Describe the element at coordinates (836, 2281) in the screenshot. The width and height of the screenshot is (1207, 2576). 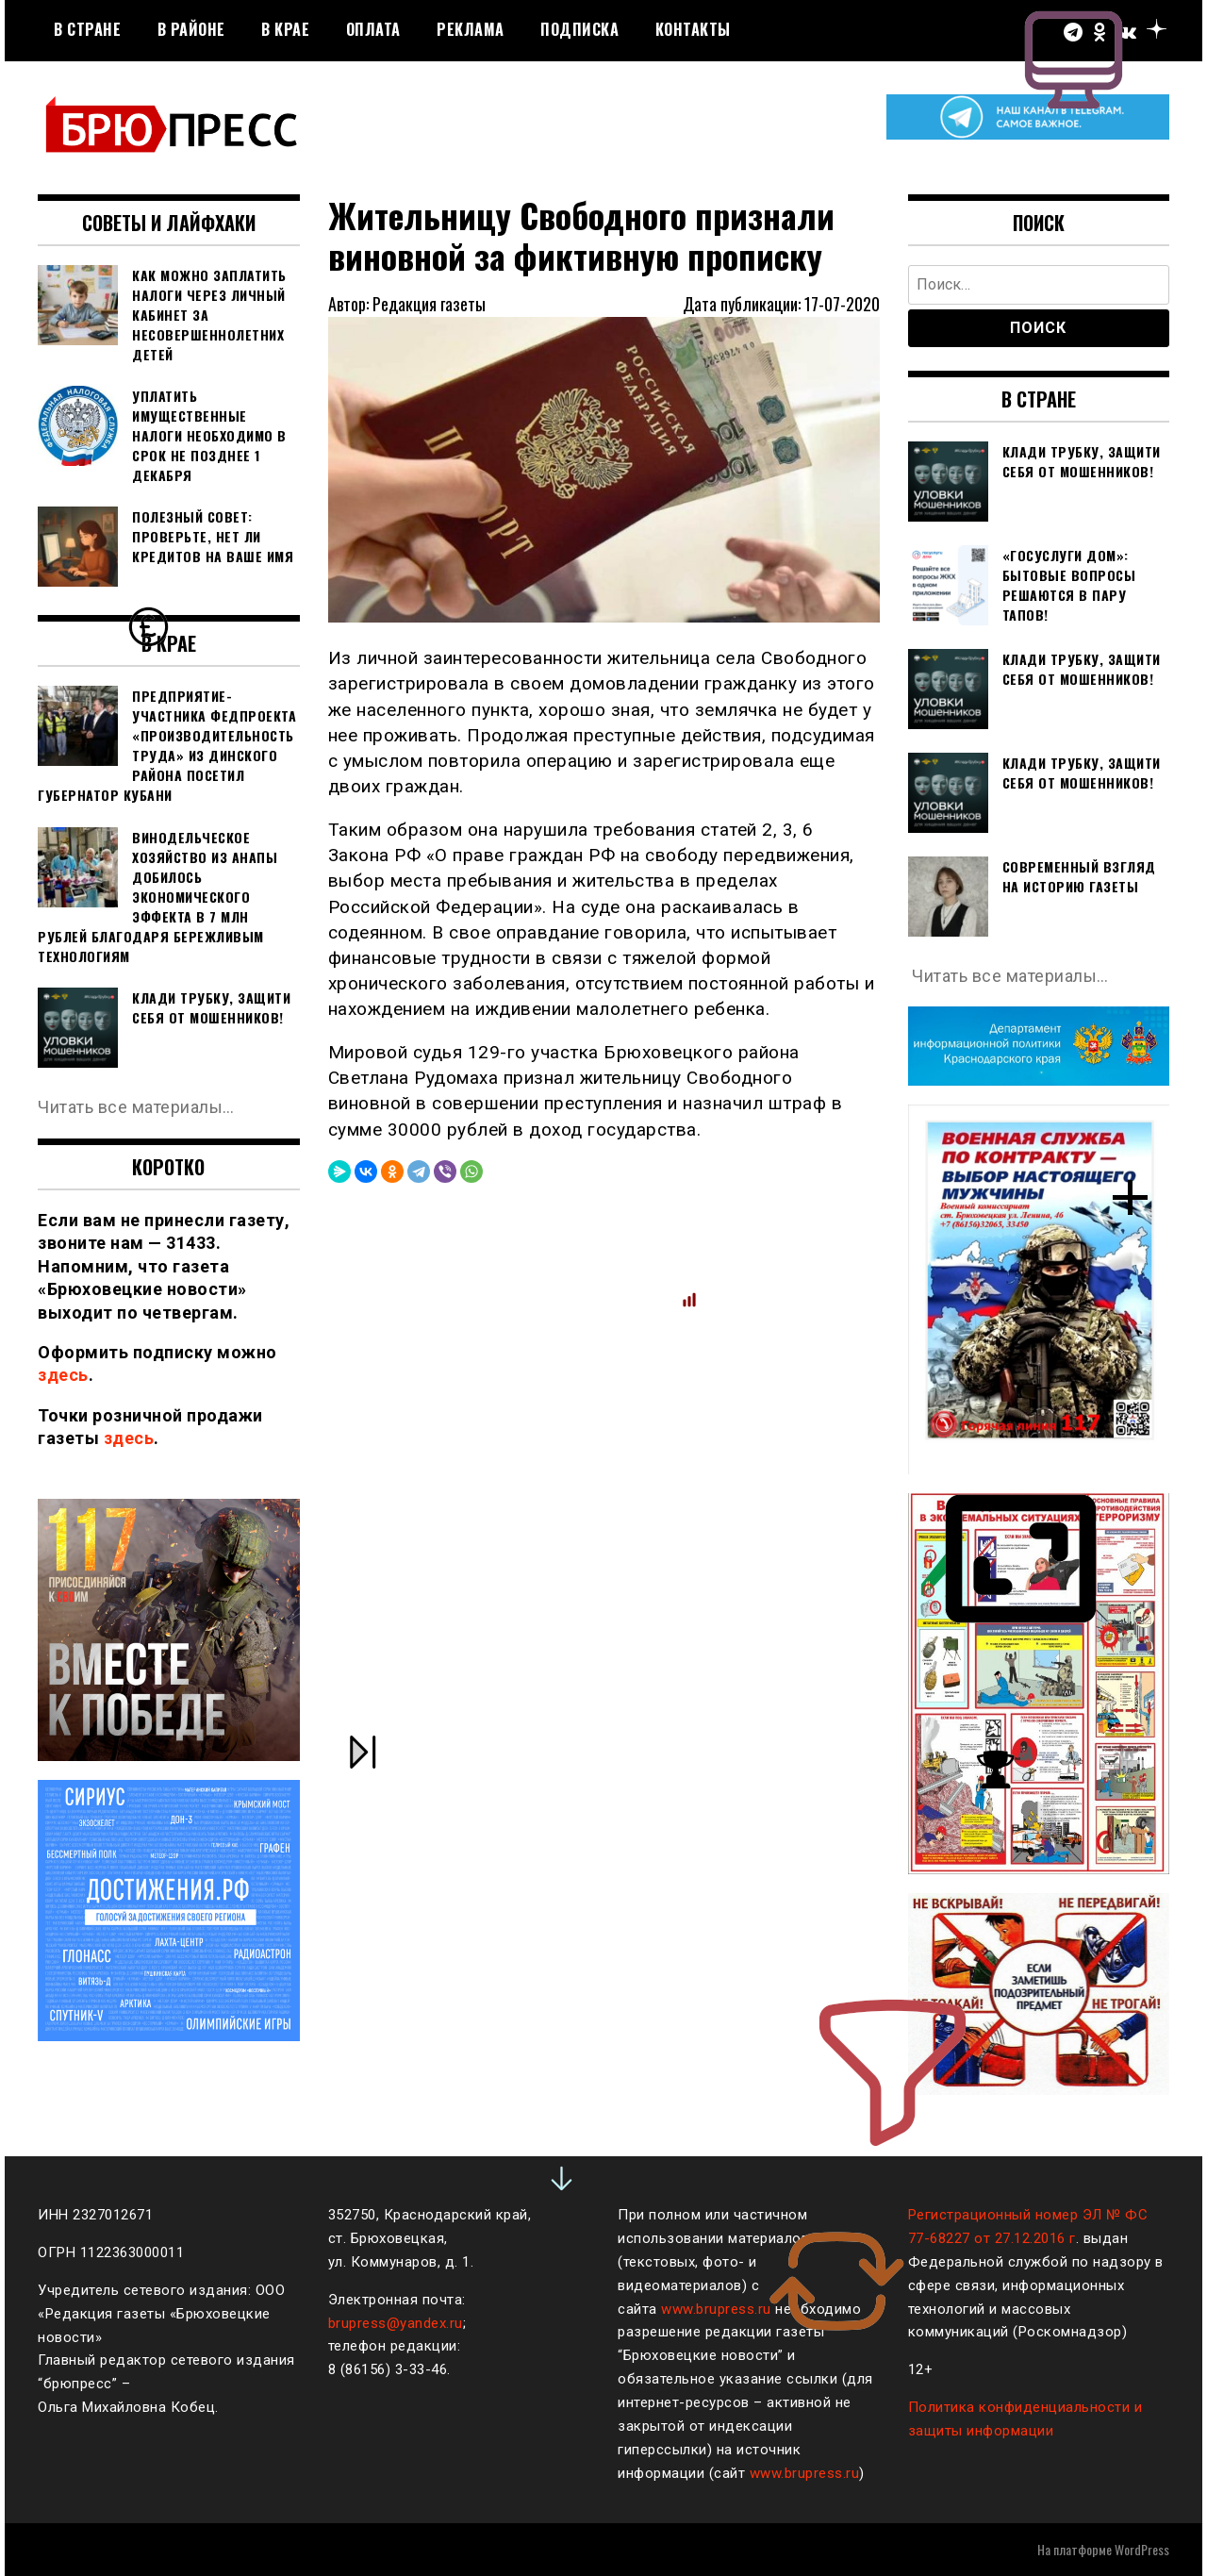
I see `refresh or reload content` at that location.